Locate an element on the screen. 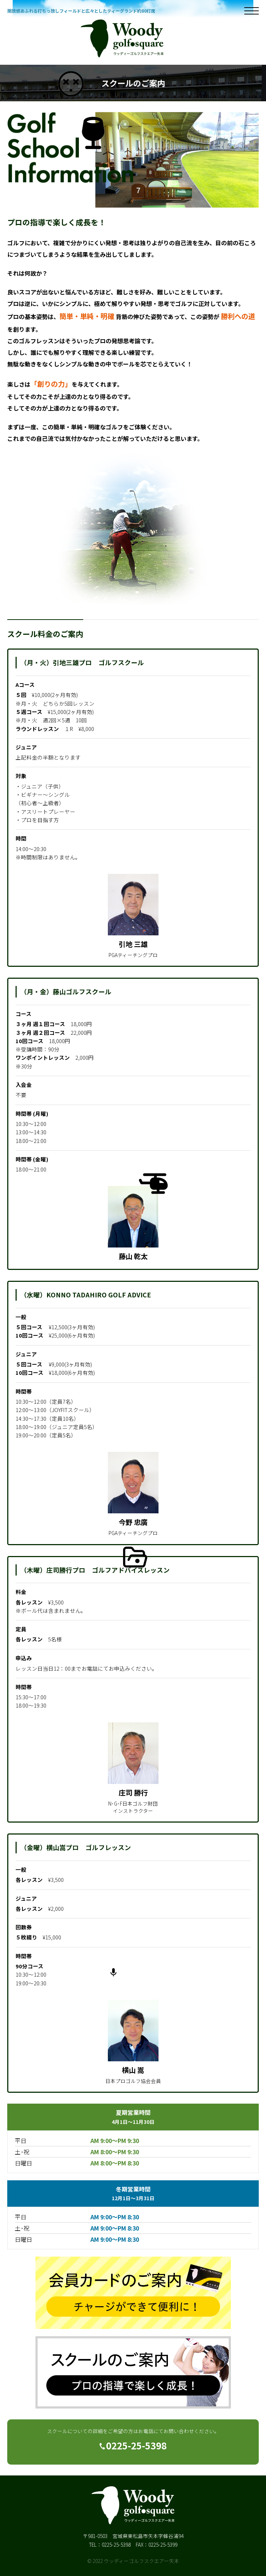 The image size is (266, 2576). tap to start voice recording is located at coordinates (113, 1972).